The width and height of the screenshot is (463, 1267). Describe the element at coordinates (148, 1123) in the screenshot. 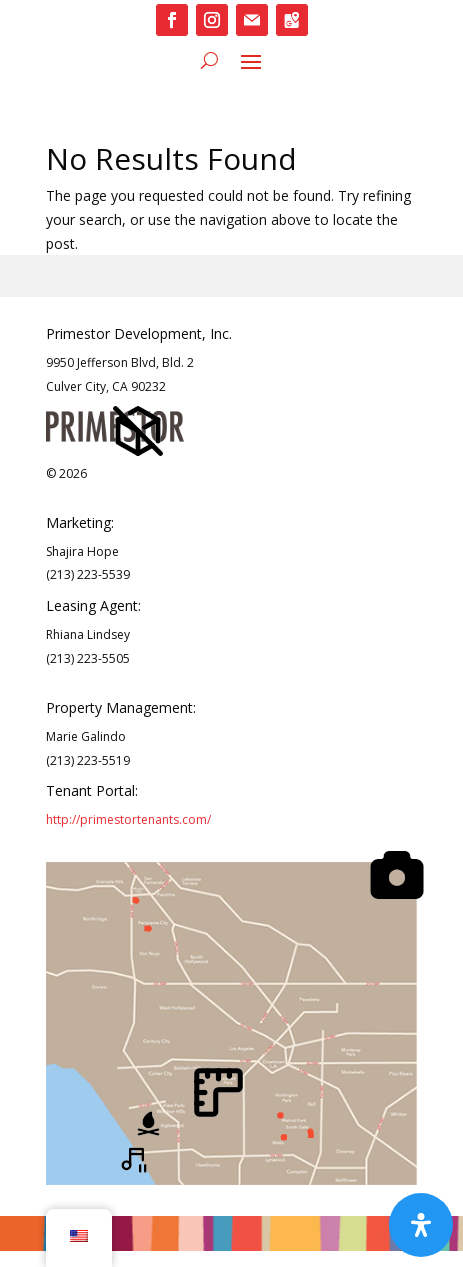

I see `access camping or outdoor activity features` at that location.